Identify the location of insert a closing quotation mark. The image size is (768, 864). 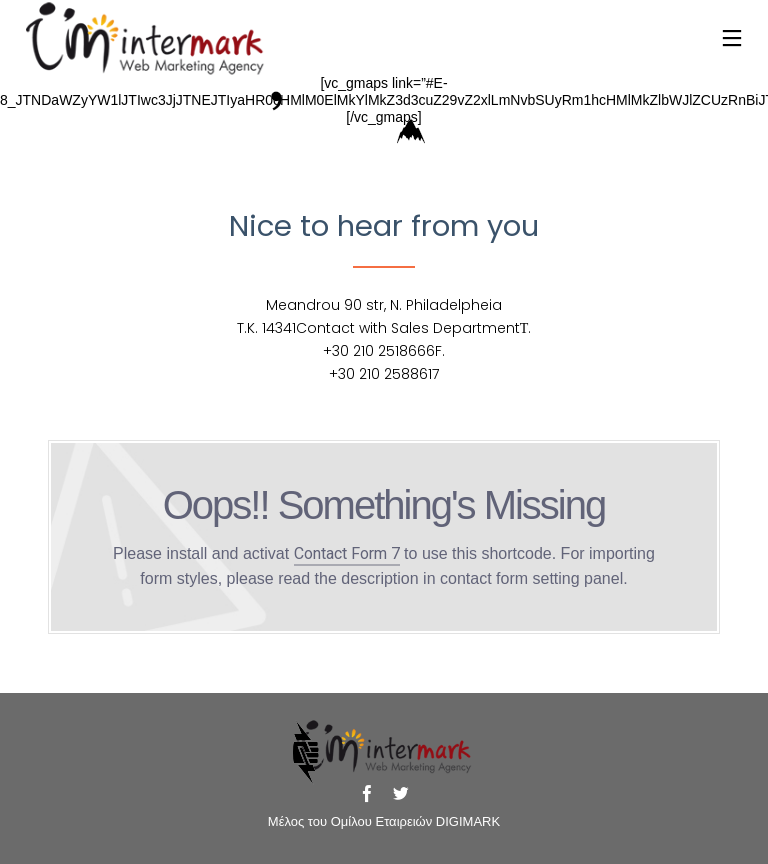
(276, 100).